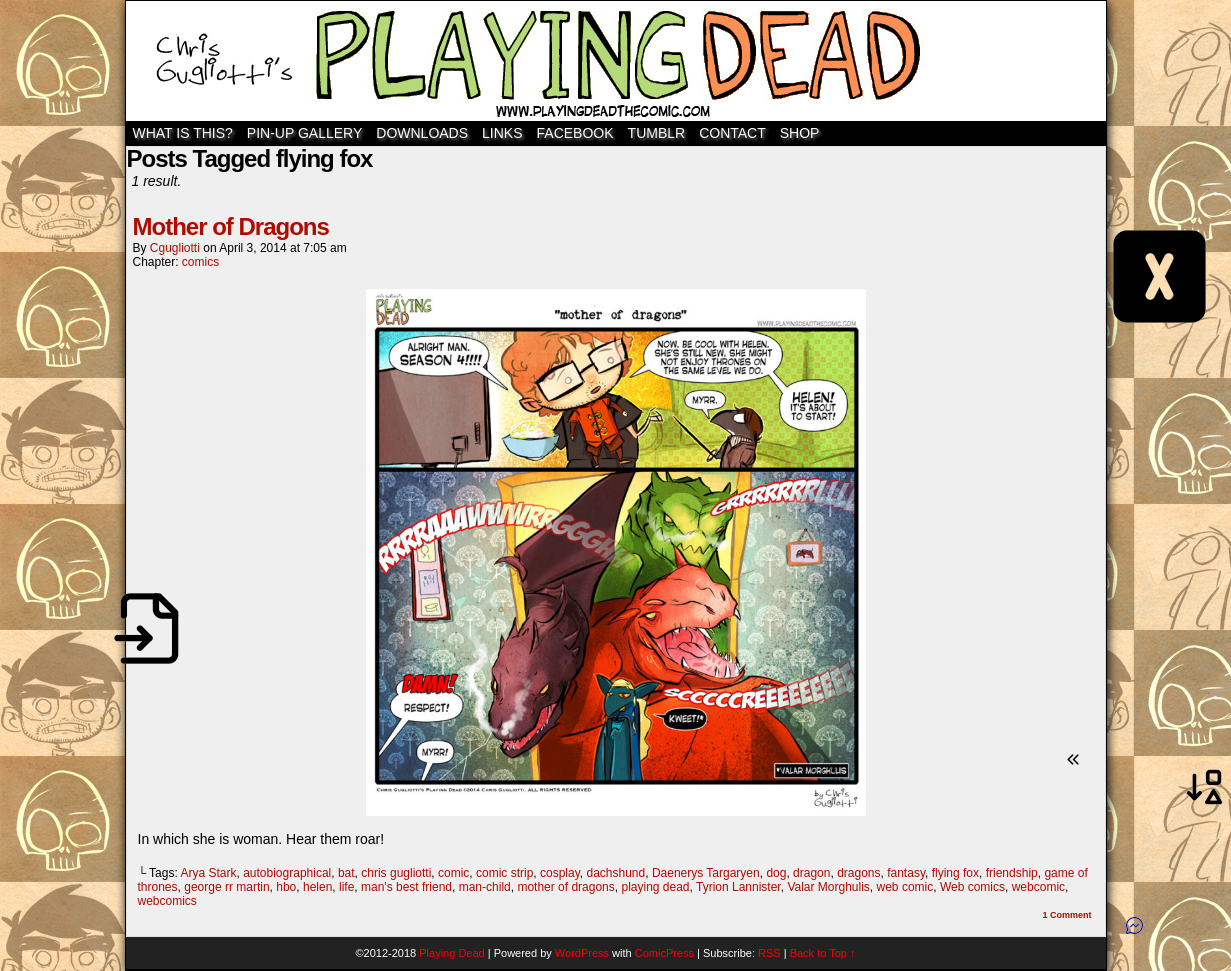  What do you see at coordinates (149, 628) in the screenshot?
I see `import a file into the application` at bounding box center [149, 628].